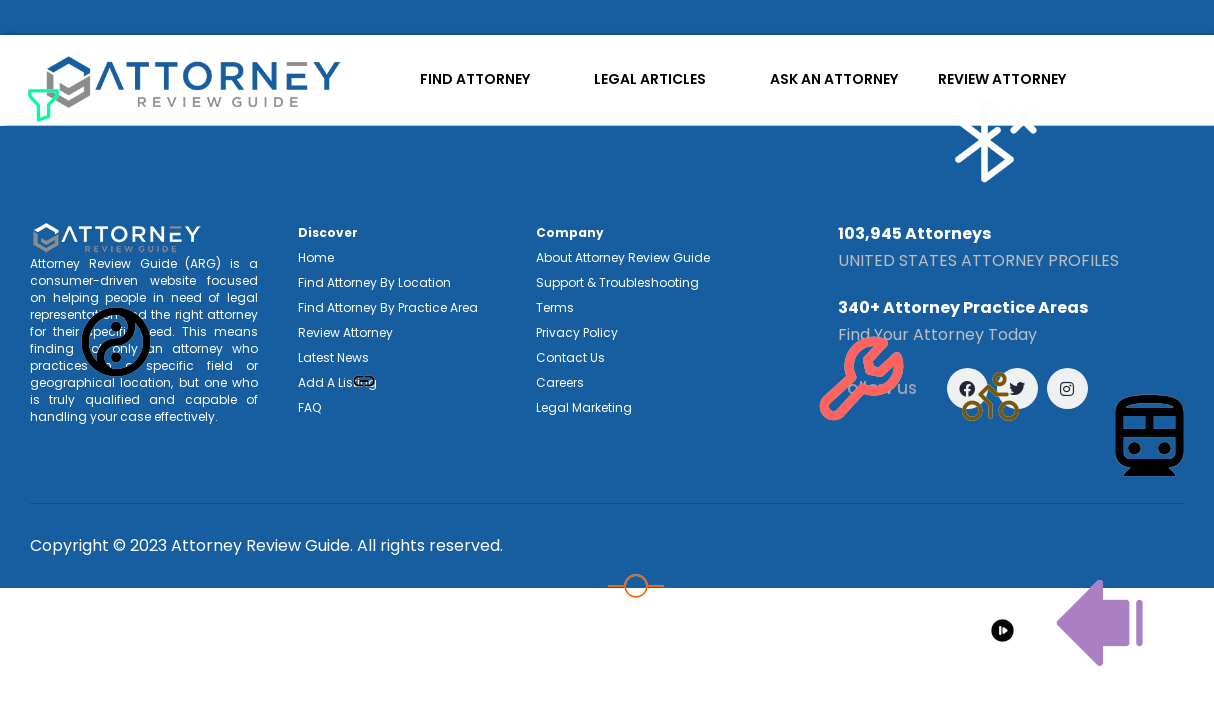 This screenshot has width=1214, height=720. Describe the element at coordinates (43, 104) in the screenshot. I see `filter or sort content` at that location.